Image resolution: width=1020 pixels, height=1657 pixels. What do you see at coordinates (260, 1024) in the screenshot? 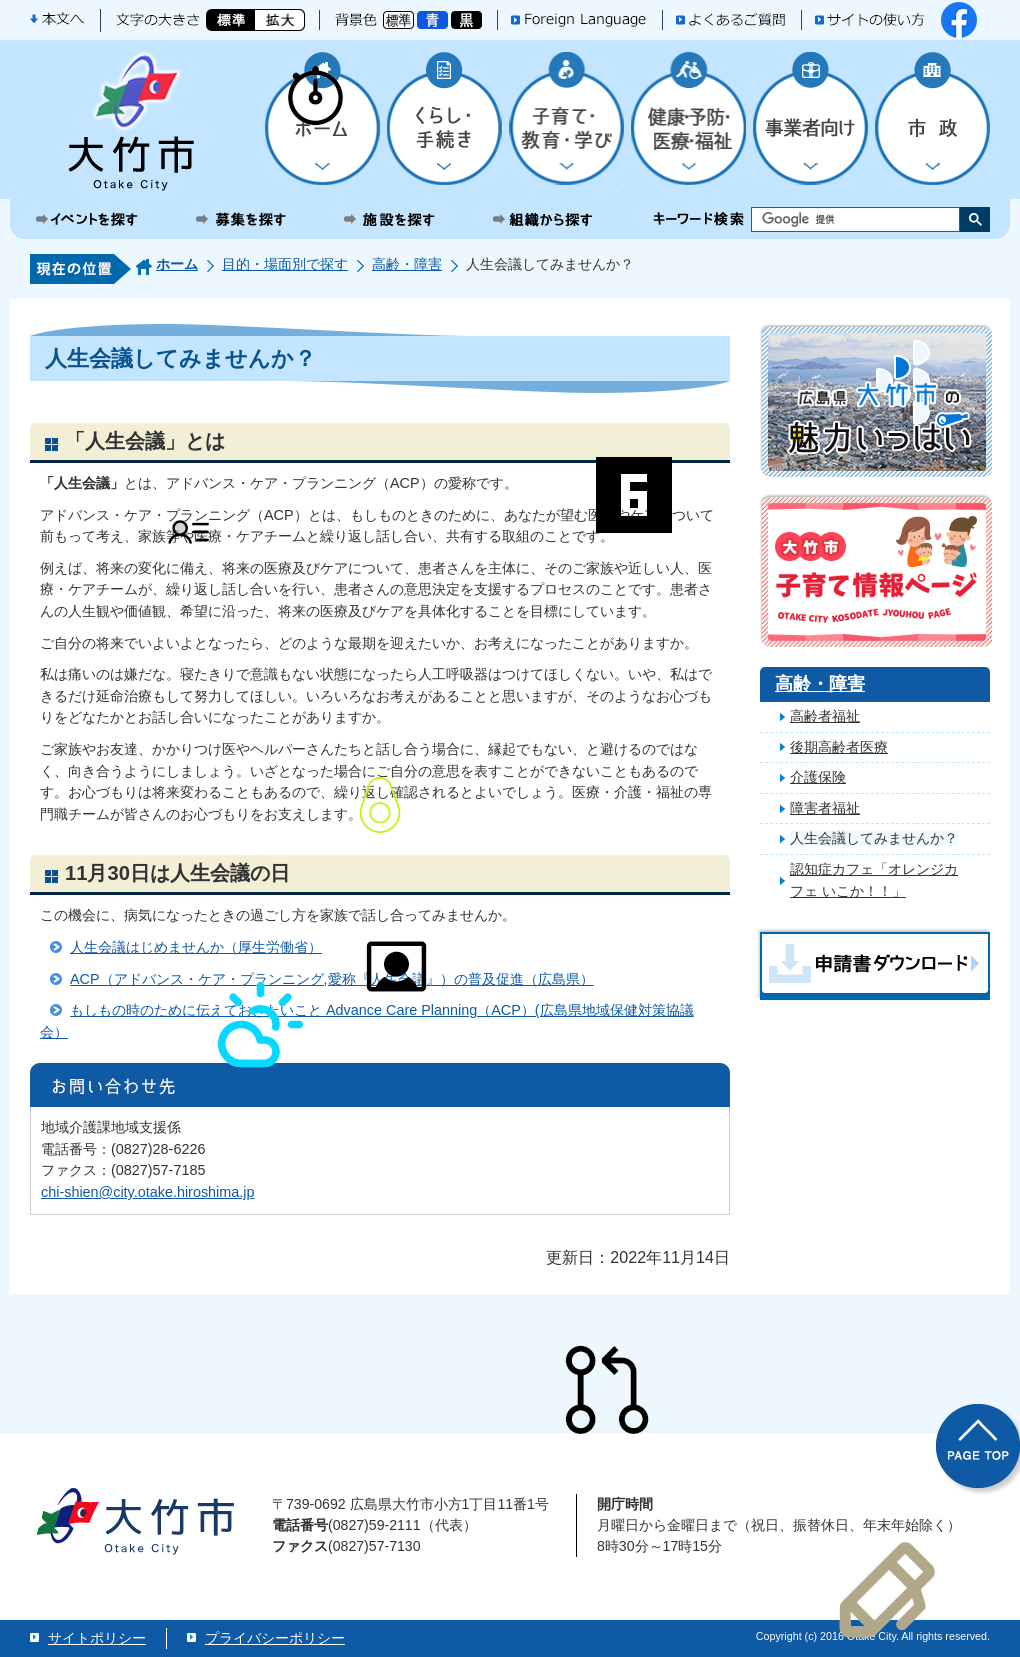
I see `view current weather conditions` at bounding box center [260, 1024].